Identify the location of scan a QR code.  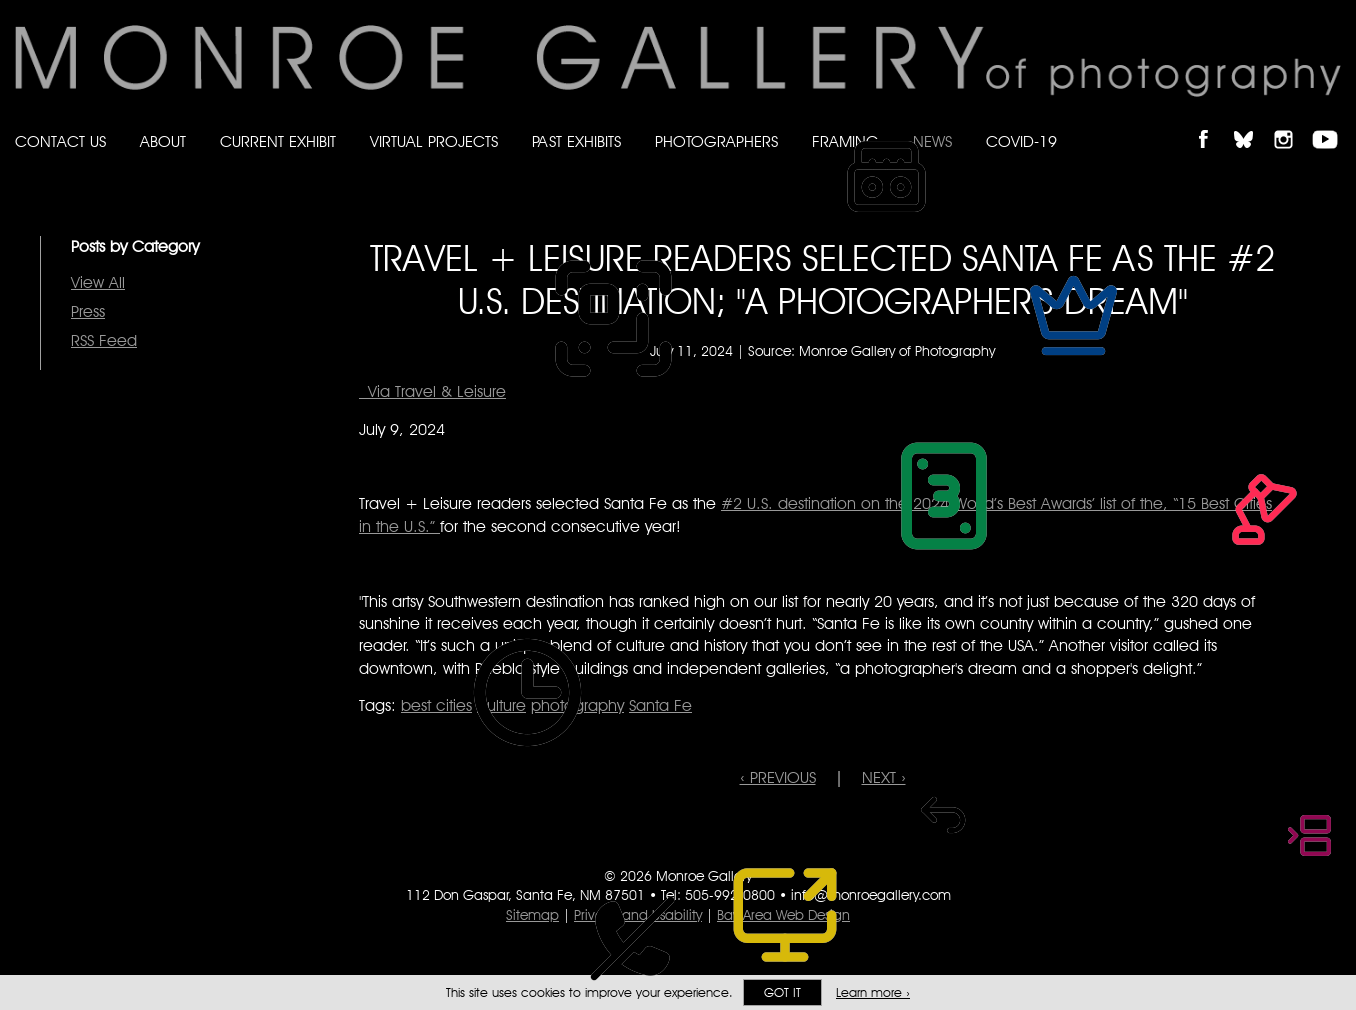
(613, 318).